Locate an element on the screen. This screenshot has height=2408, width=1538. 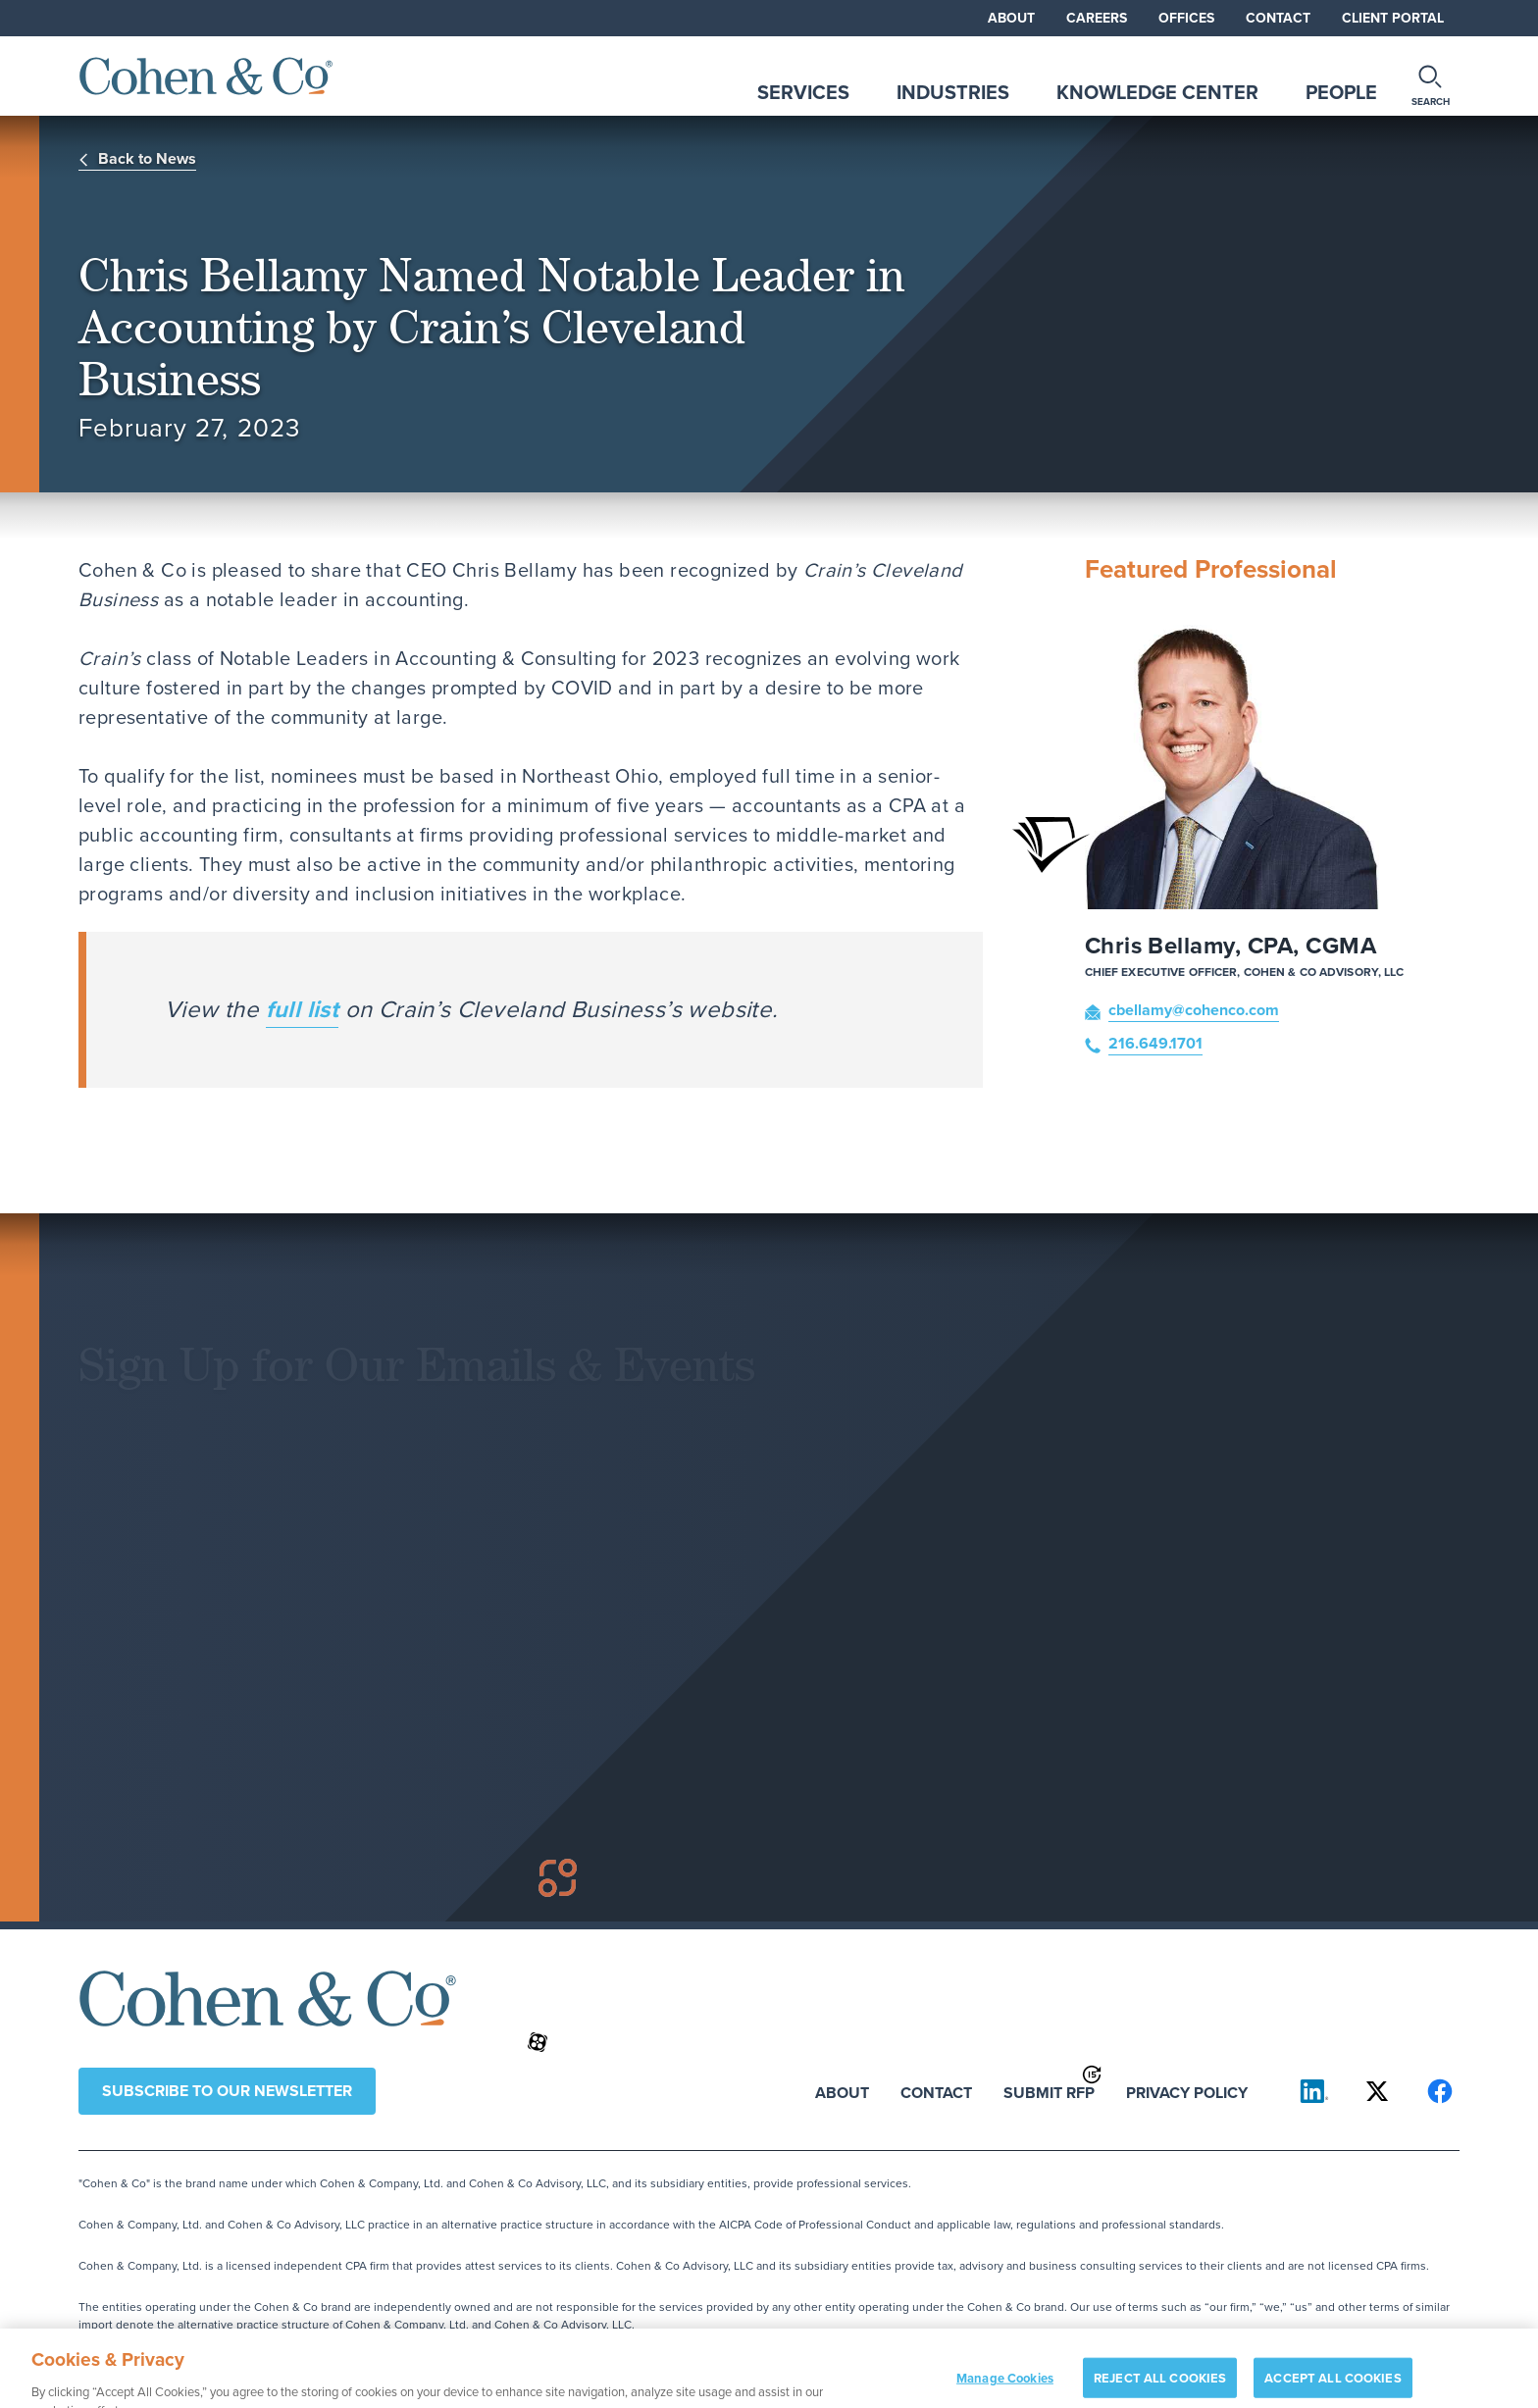
open Semantic Scholar academic search is located at coordinates (1051, 845).